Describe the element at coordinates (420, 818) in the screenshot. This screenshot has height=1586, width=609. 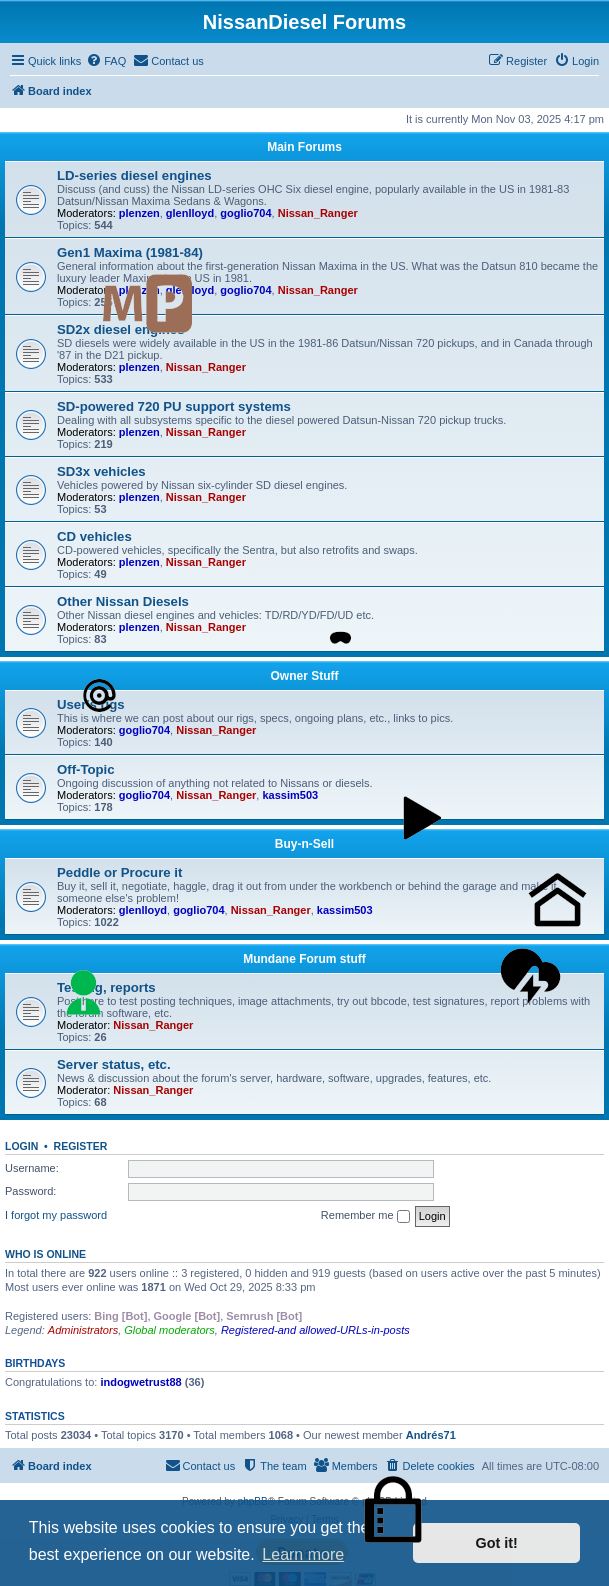
I see `play media or start playback` at that location.